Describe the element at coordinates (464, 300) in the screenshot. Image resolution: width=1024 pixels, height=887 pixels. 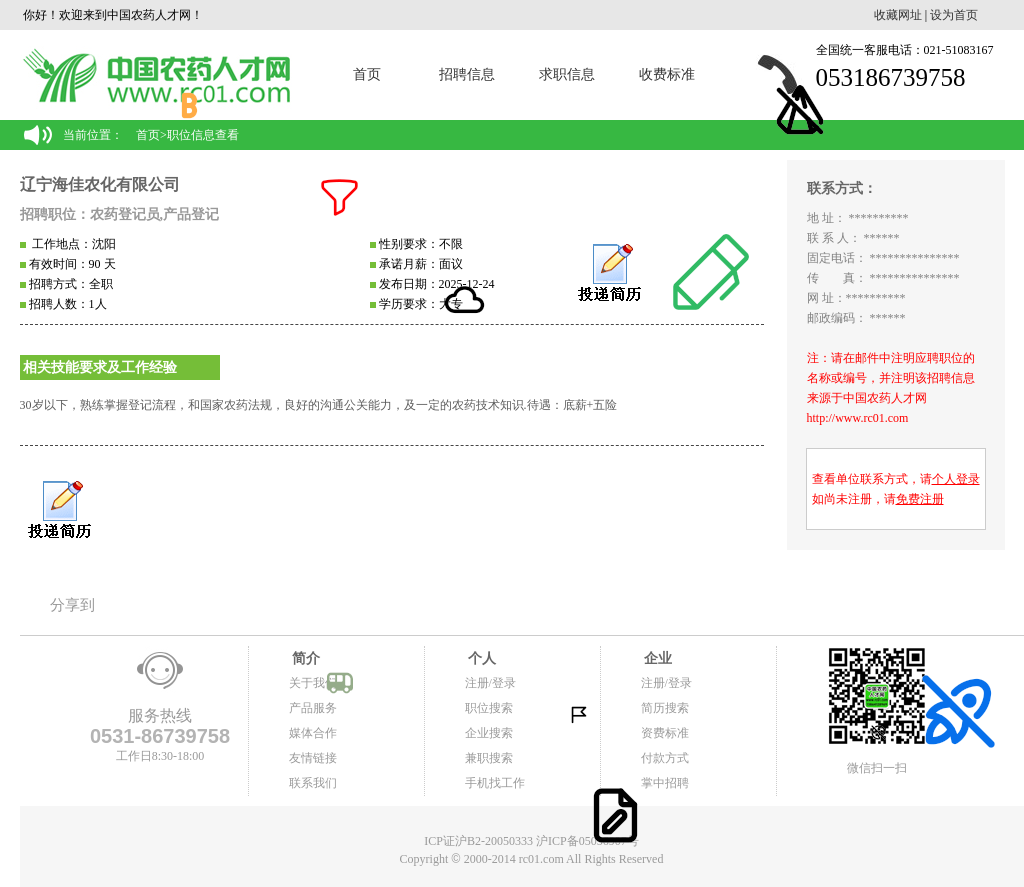
I see `access cloud storage` at that location.